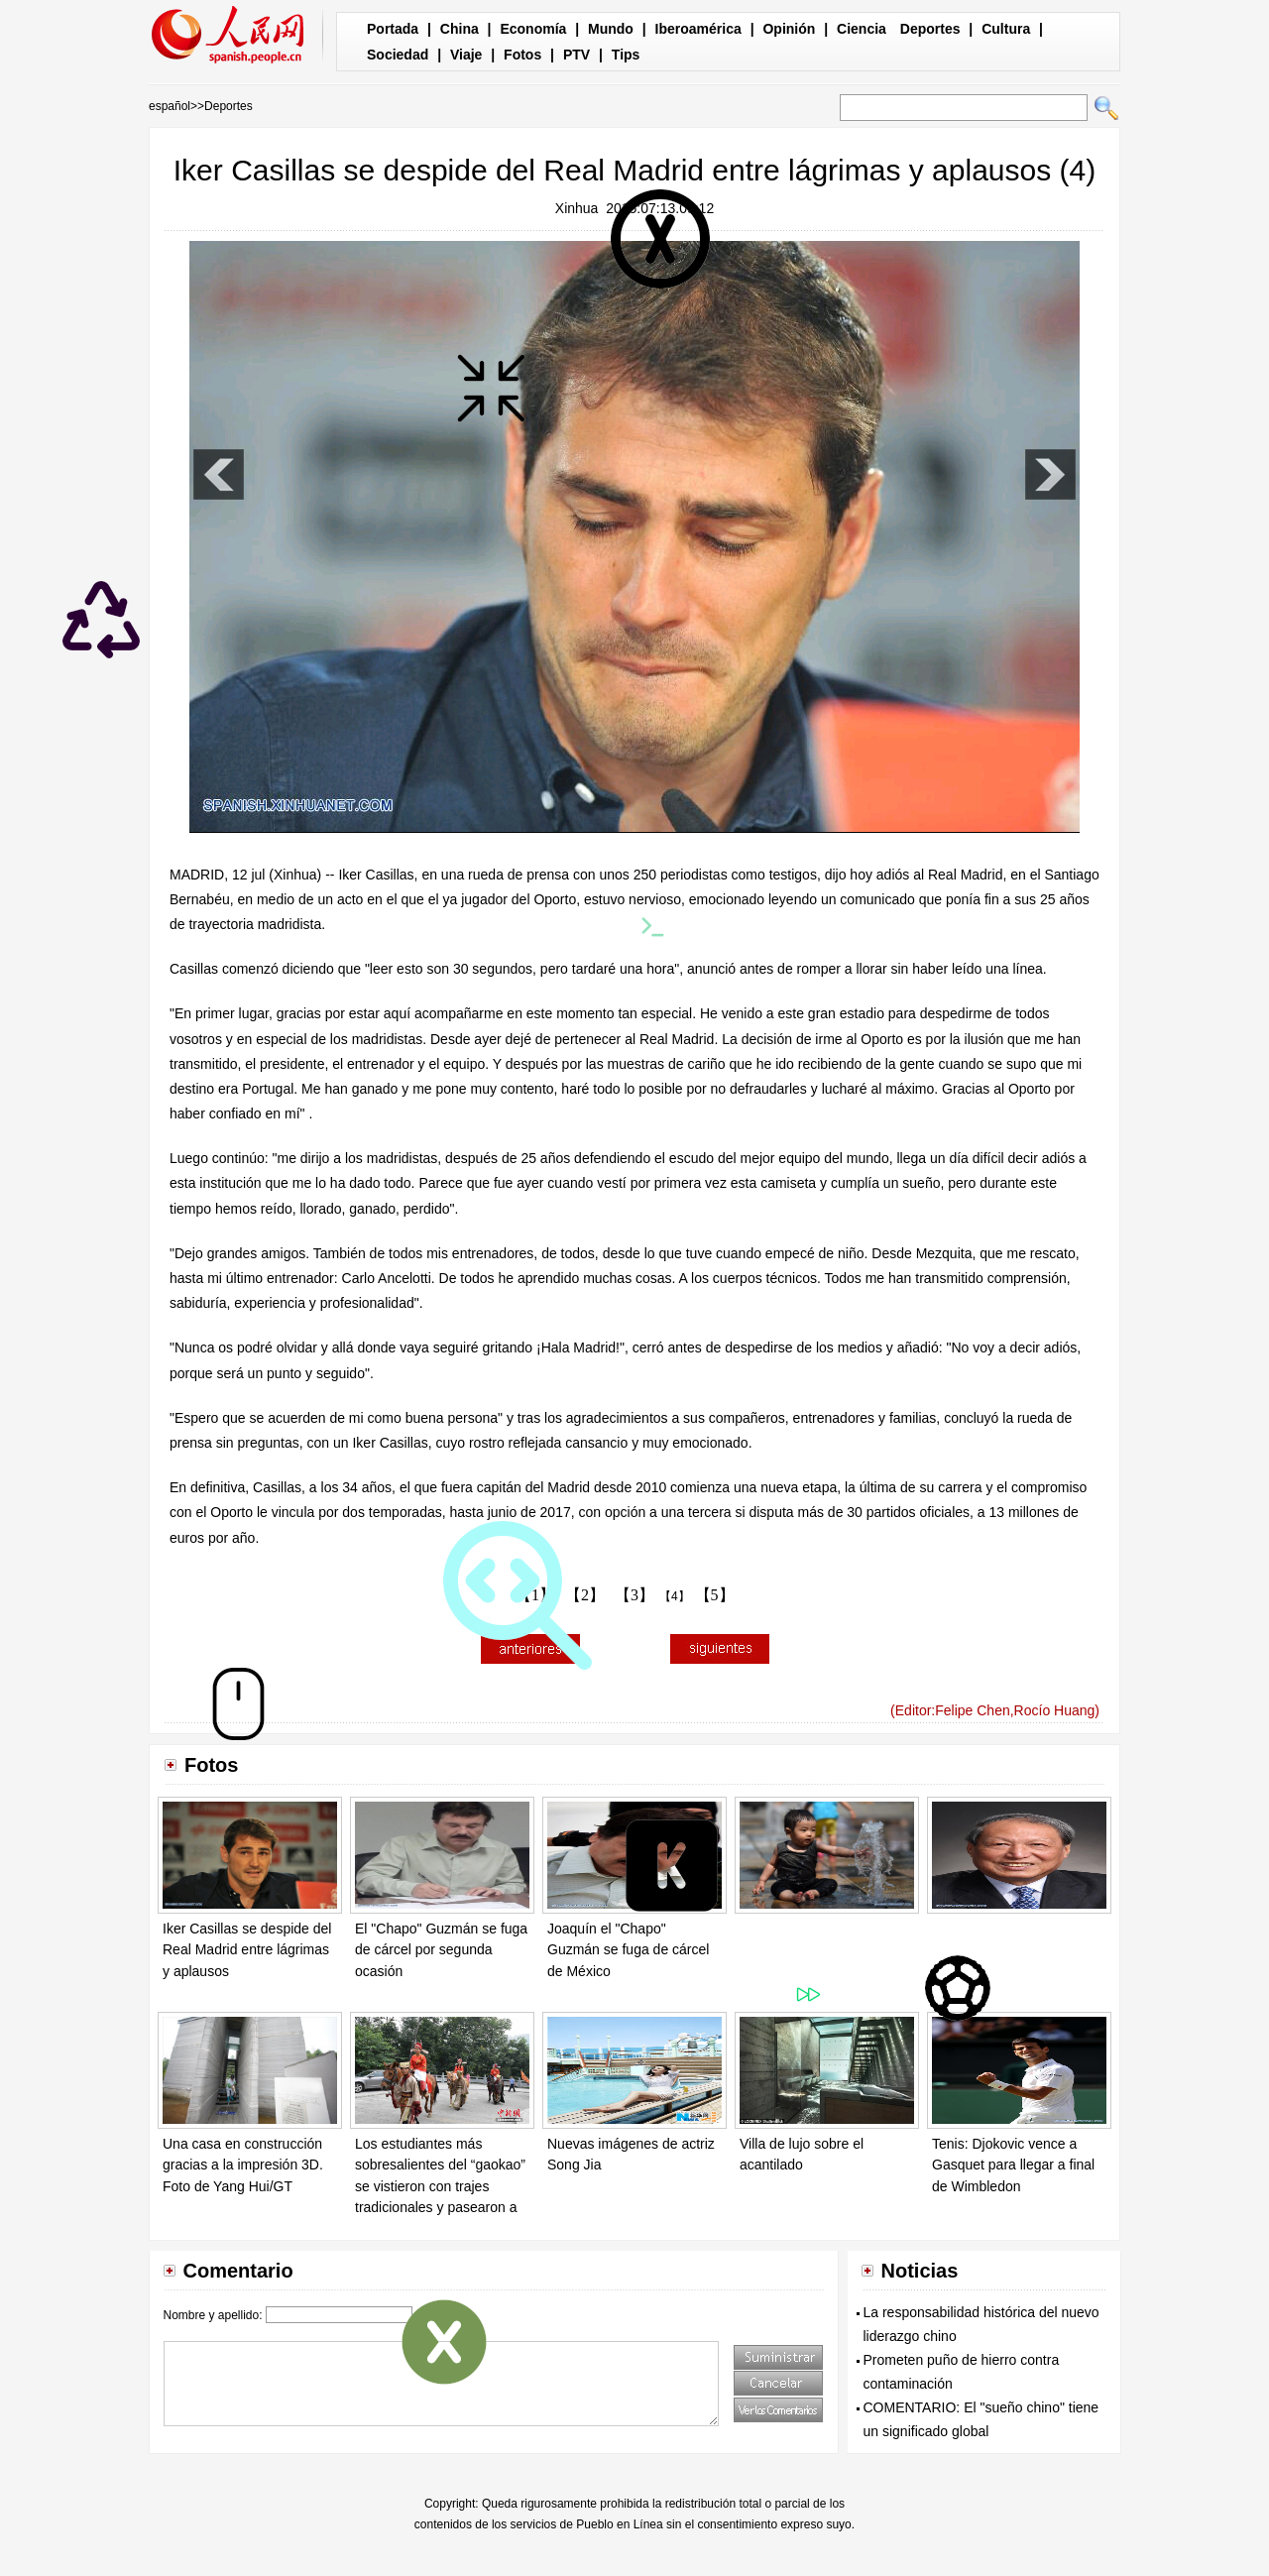 This screenshot has height=2576, width=1269. I want to click on skip to the next track, so click(808, 1994).